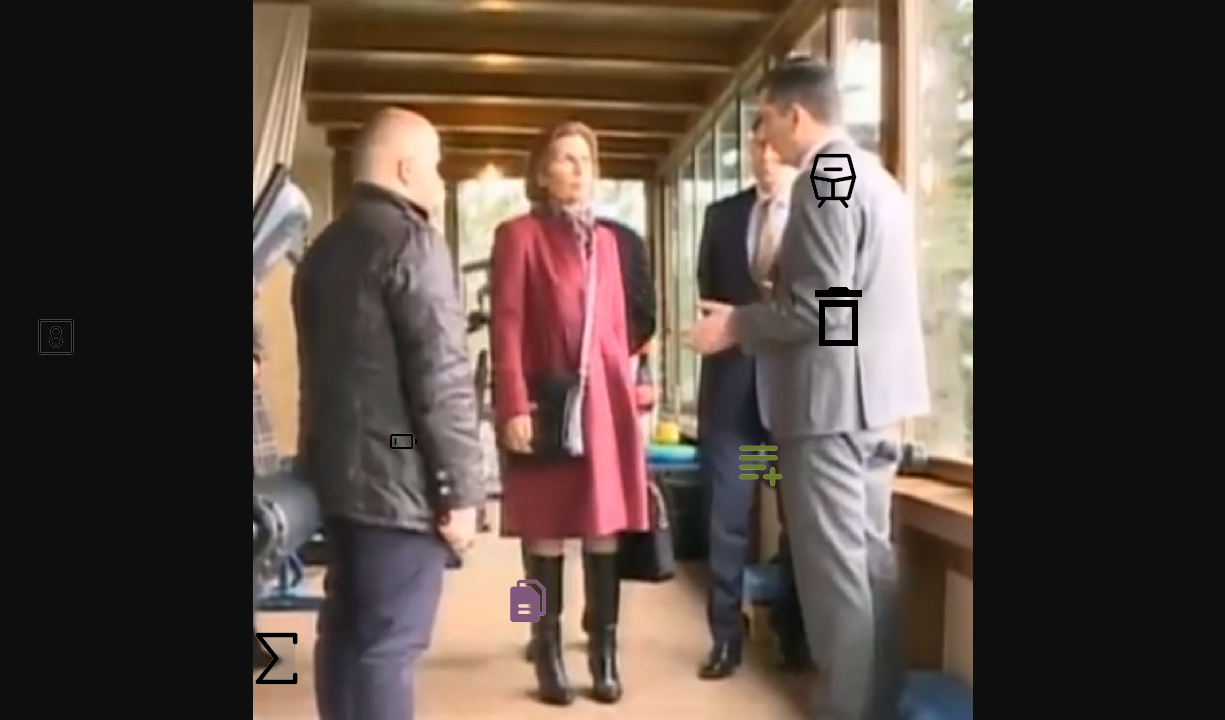  What do you see at coordinates (528, 601) in the screenshot?
I see `access your files or documents` at bounding box center [528, 601].